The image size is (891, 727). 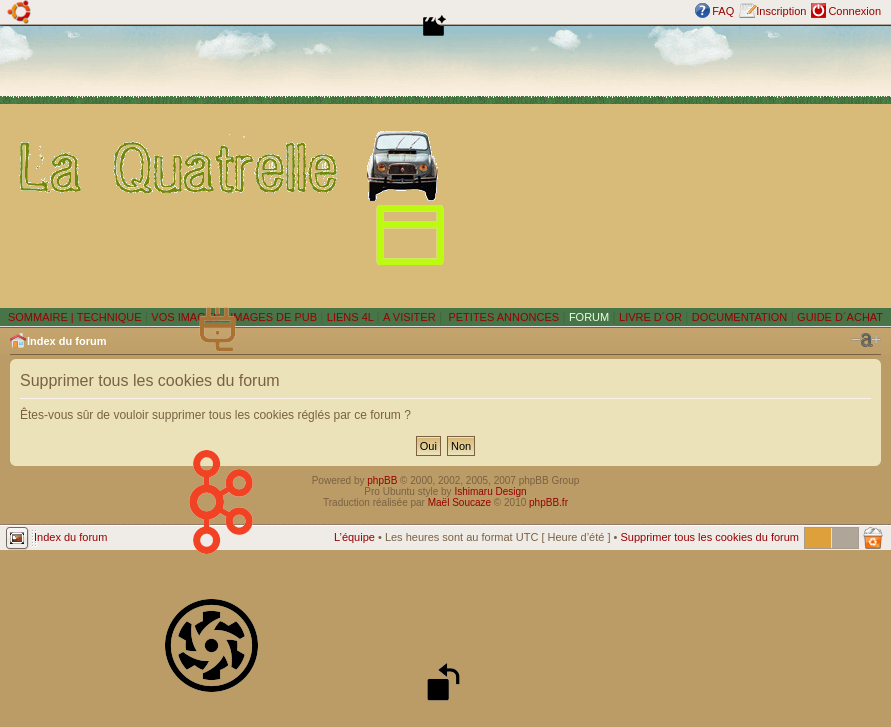 What do you see at coordinates (221, 502) in the screenshot?
I see `Apache Kafka logo` at bounding box center [221, 502].